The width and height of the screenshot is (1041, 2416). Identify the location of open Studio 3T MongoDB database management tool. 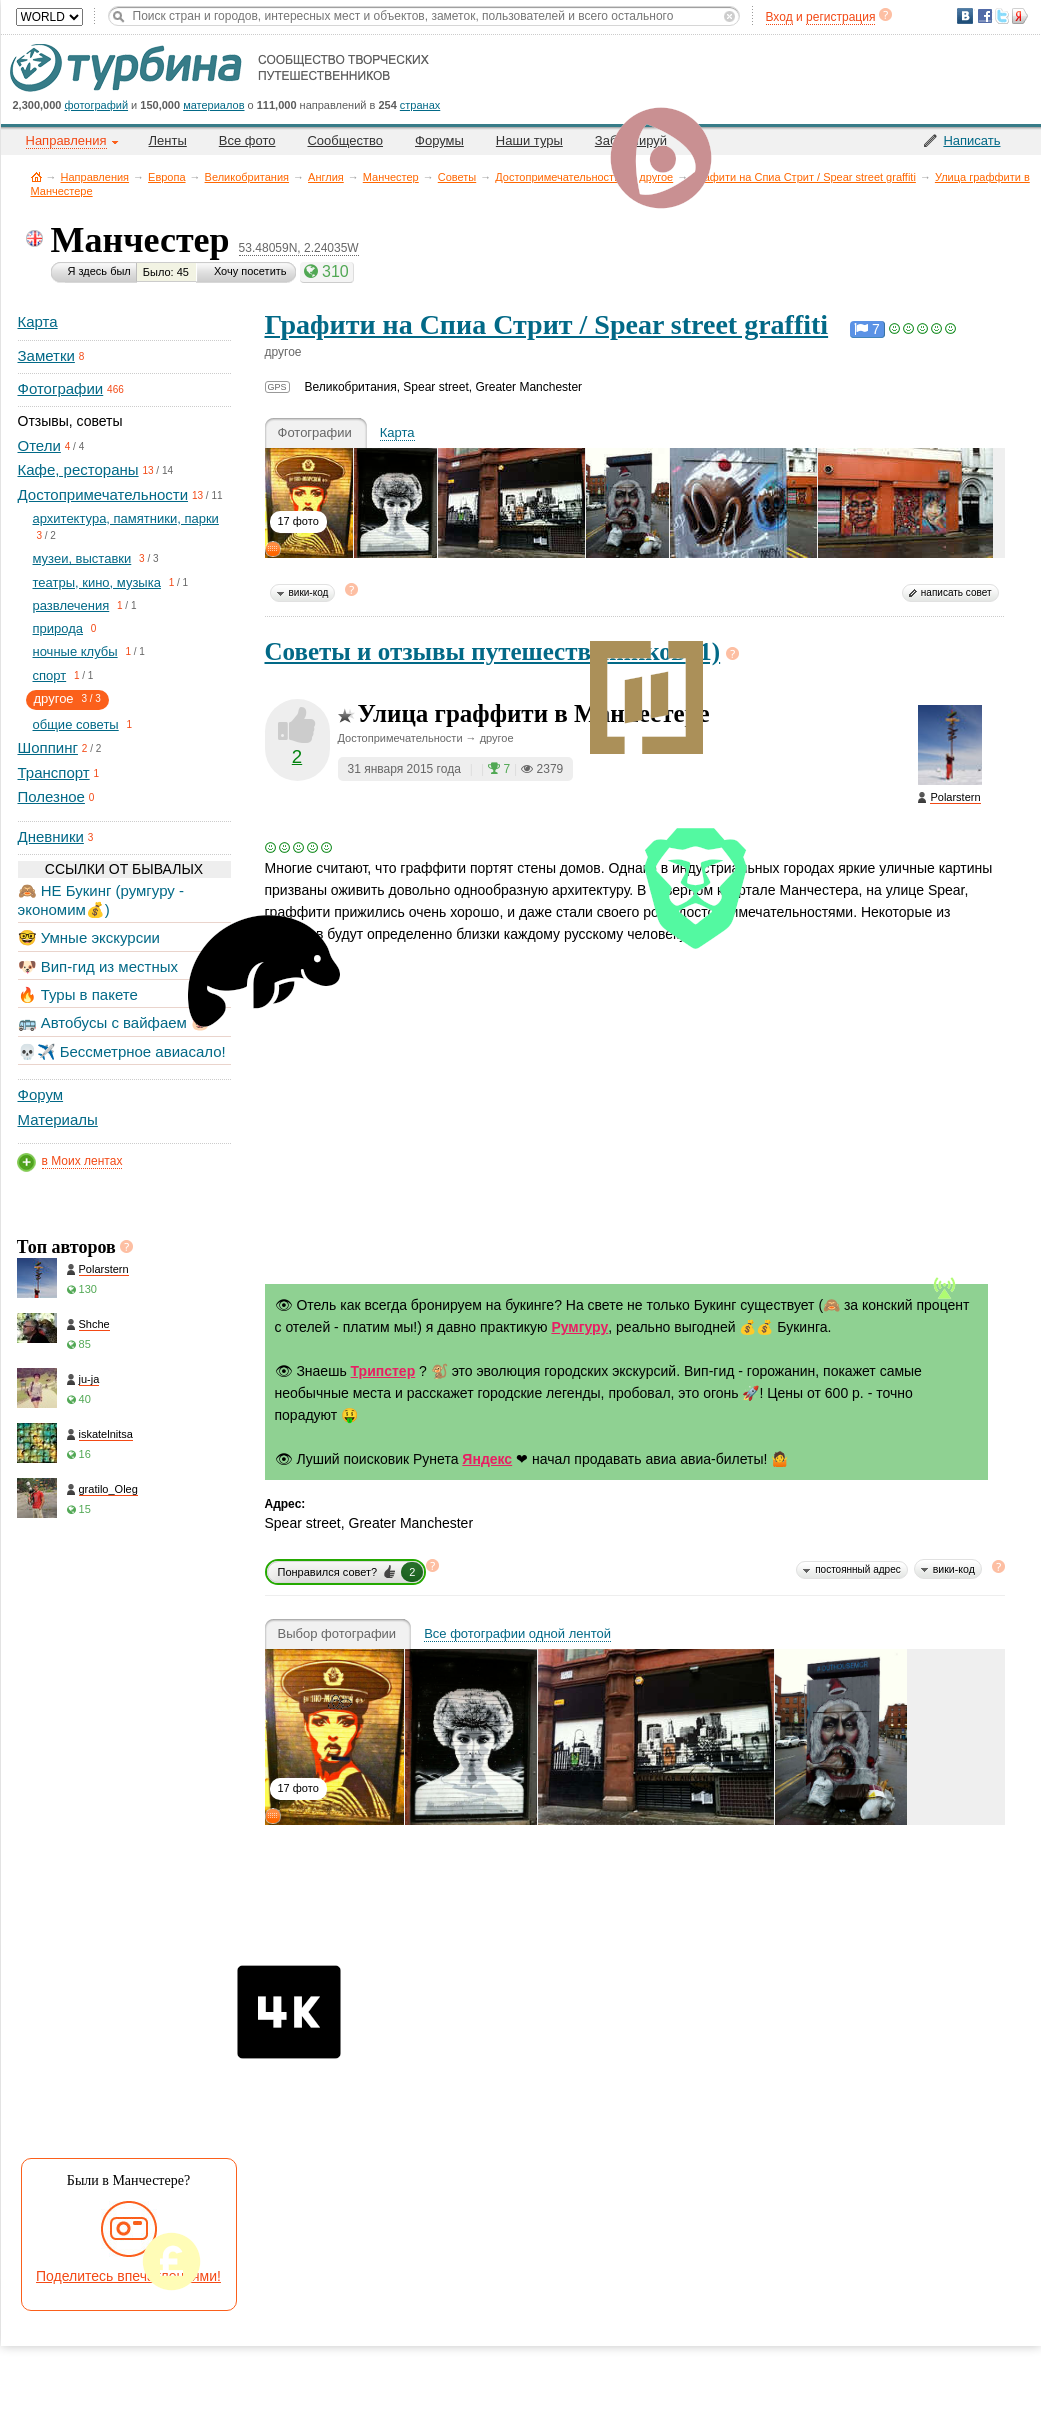
(264, 971).